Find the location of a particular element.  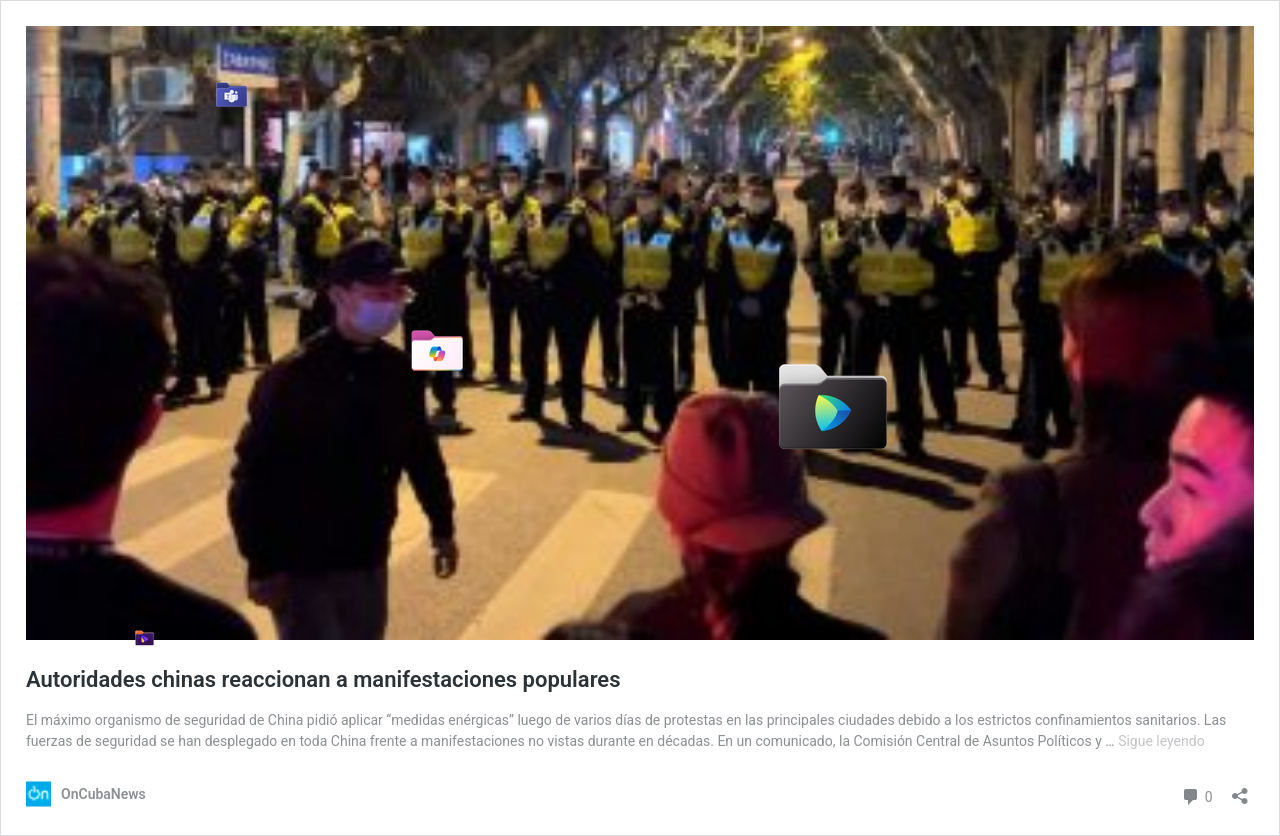

open wondershare uniconverter project folder is located at coordinates (144, 638).